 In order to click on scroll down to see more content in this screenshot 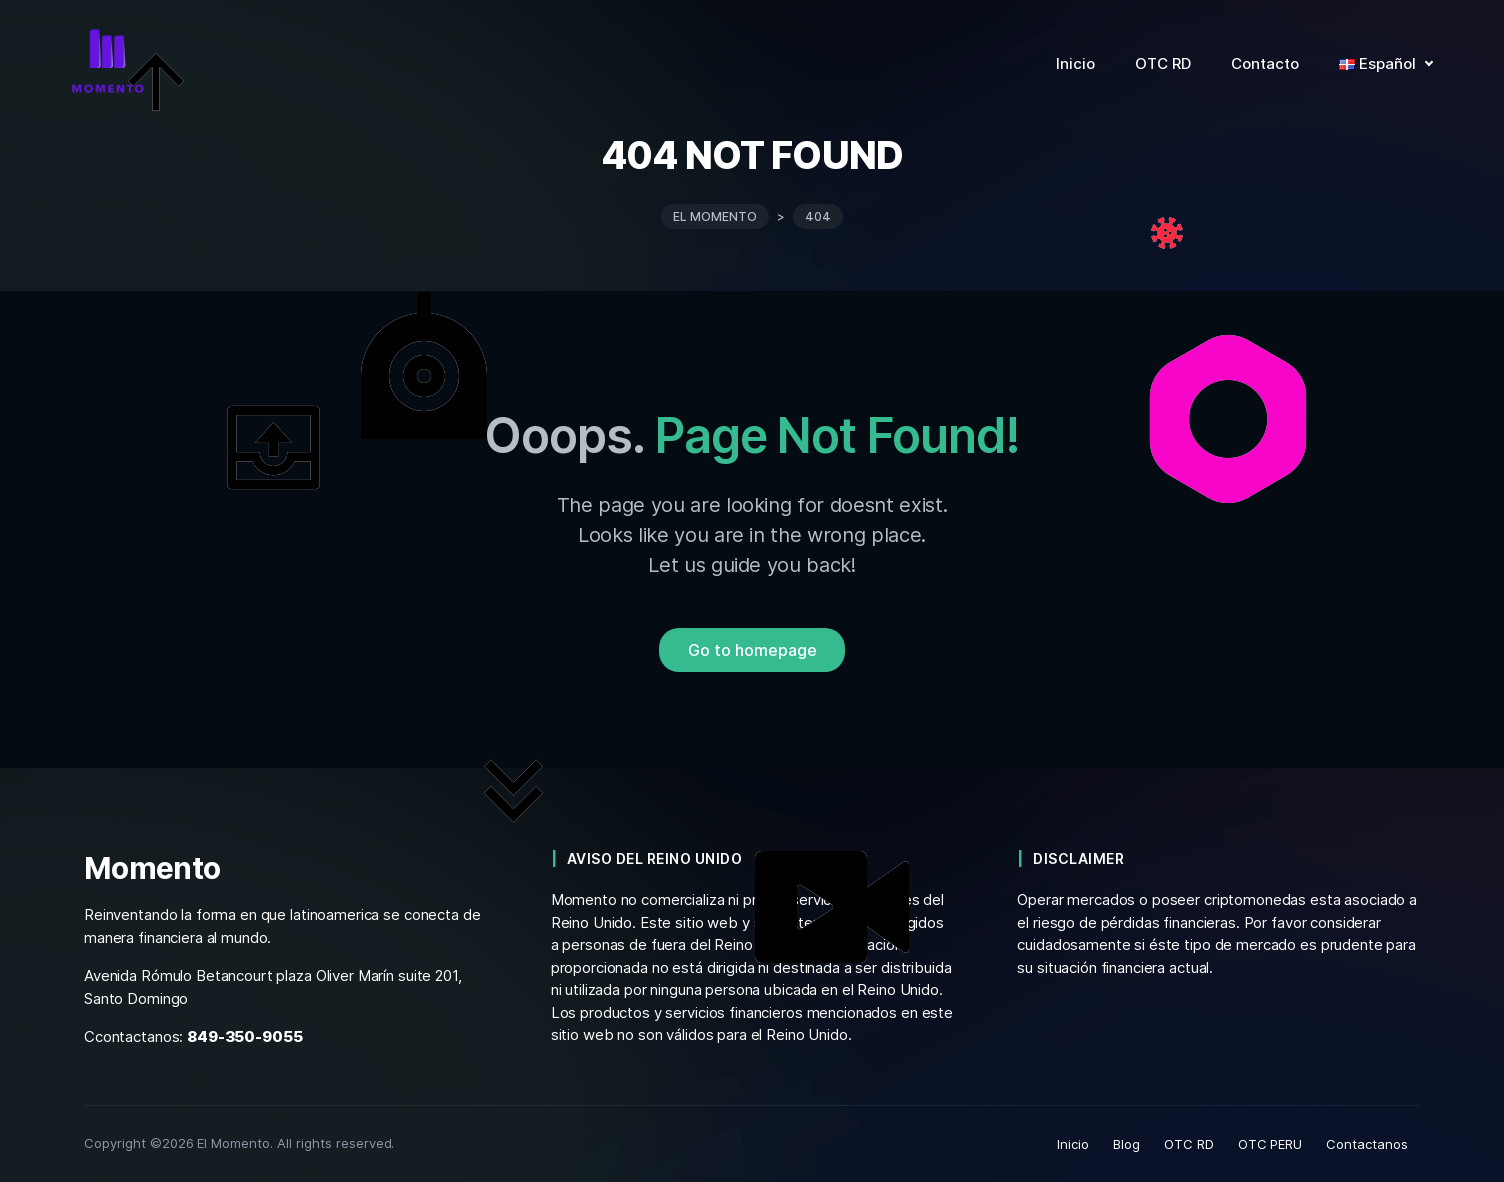, I will do `click(513, 788)`.